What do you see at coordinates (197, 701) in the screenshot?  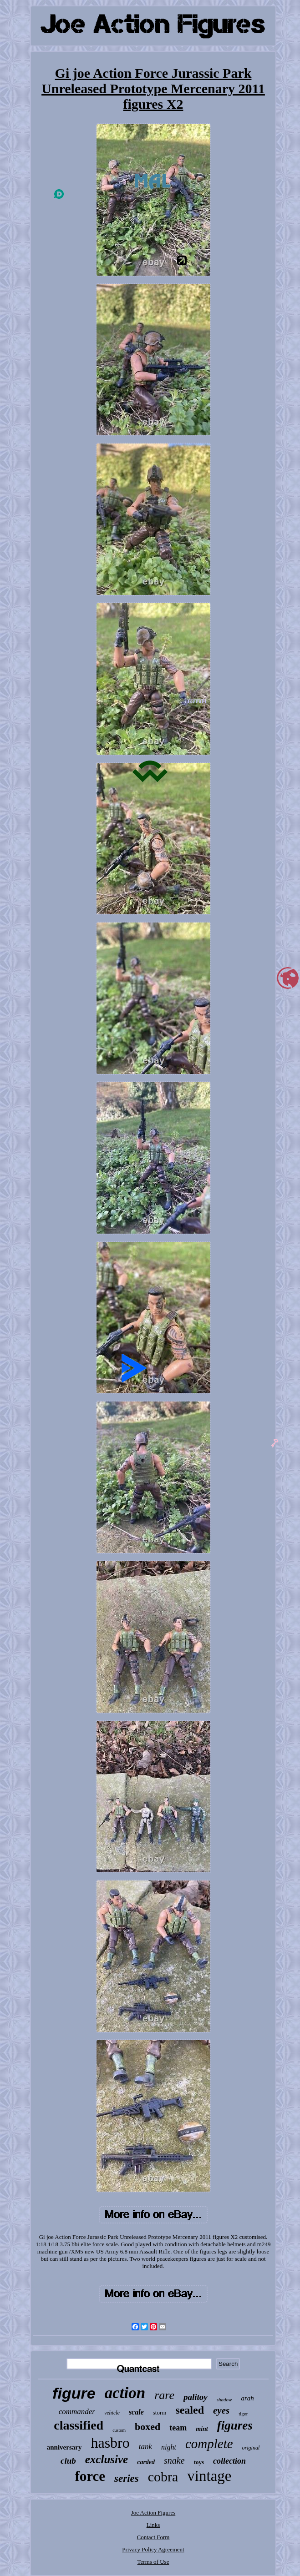 I see `Ferrari brand logo` at bounding box center [197, 701].